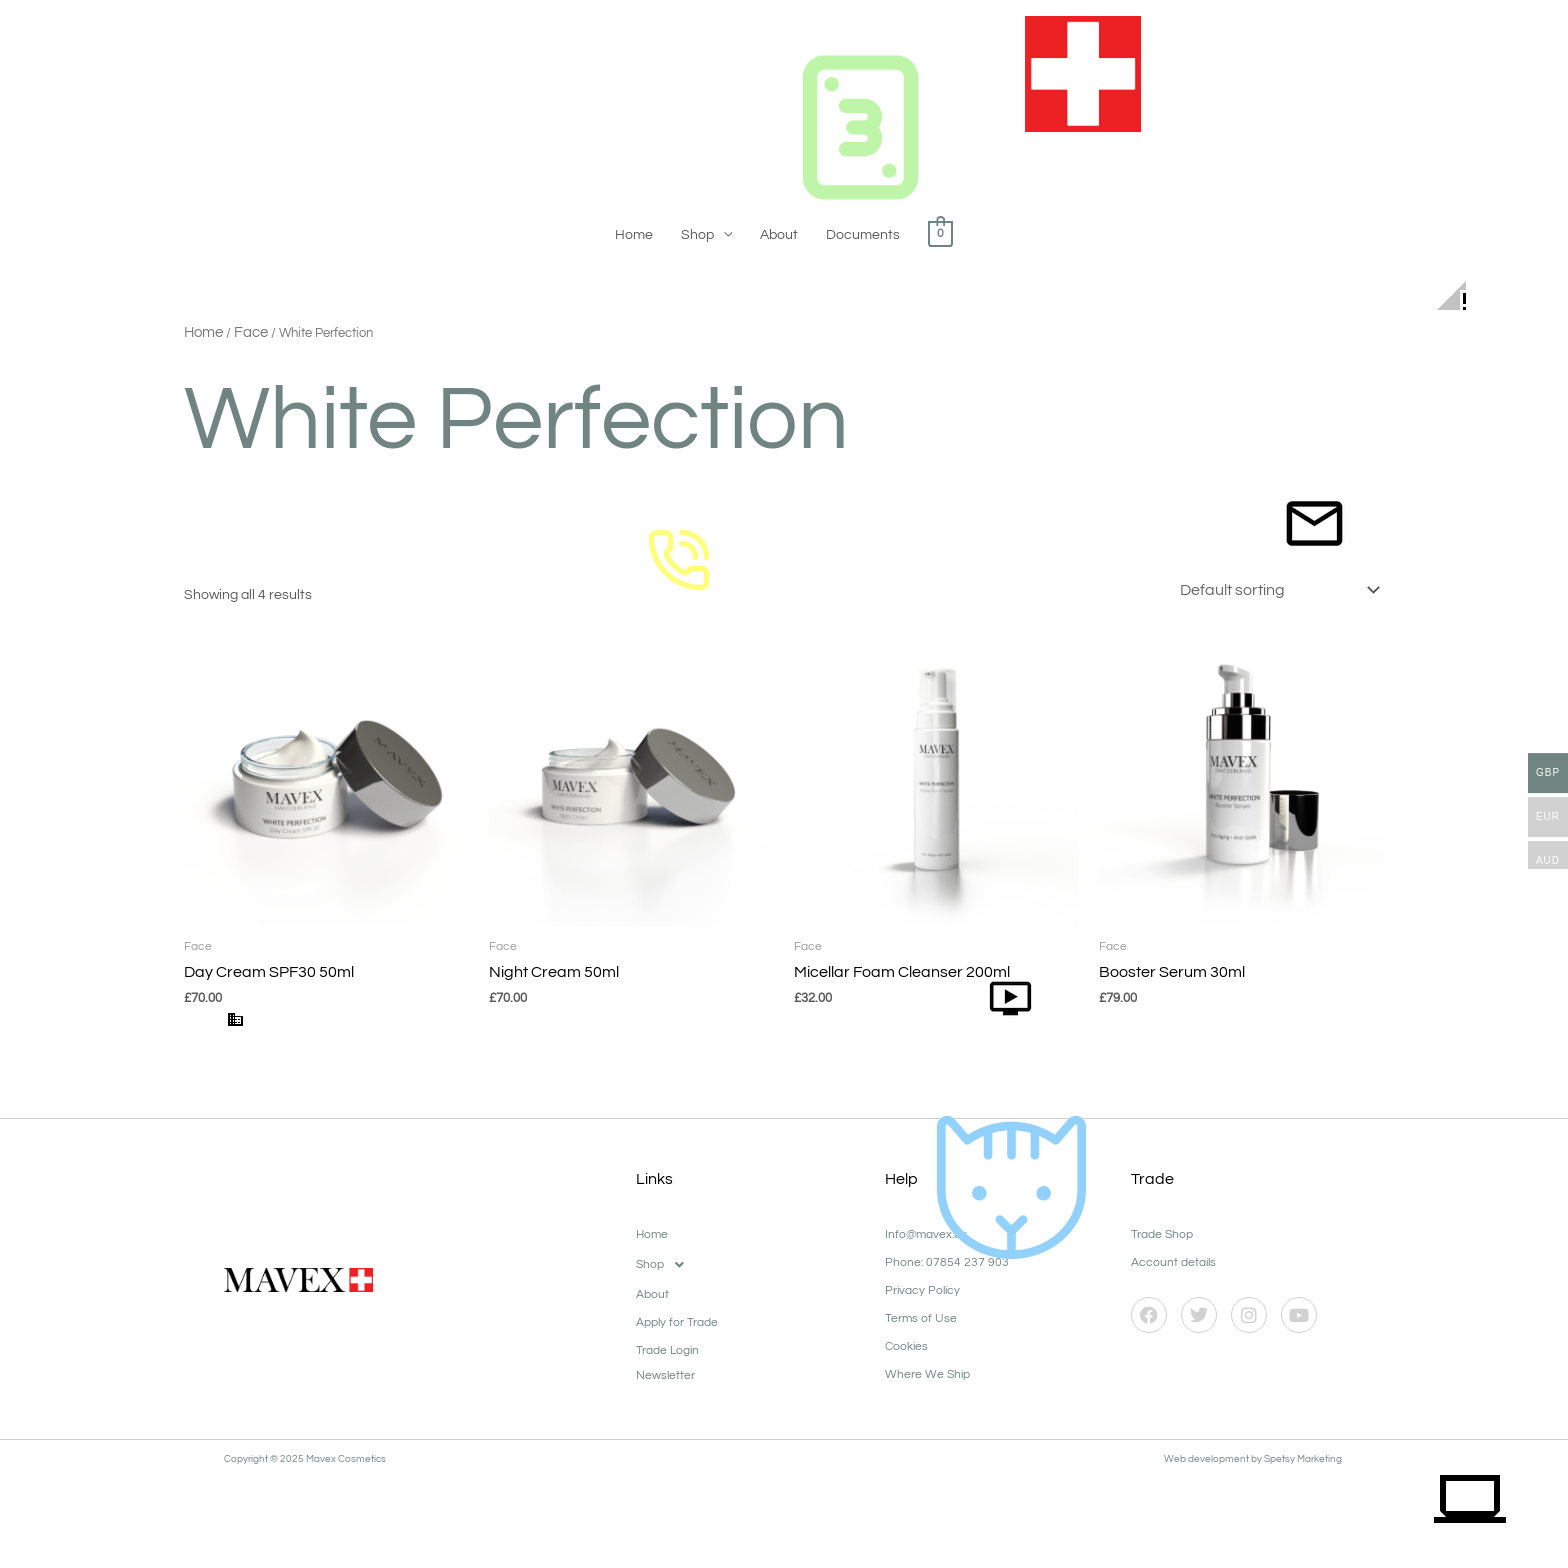  Describe the element at coordinates (860, 127) in the screenshot. I see `select the 3 playing card` at that location.